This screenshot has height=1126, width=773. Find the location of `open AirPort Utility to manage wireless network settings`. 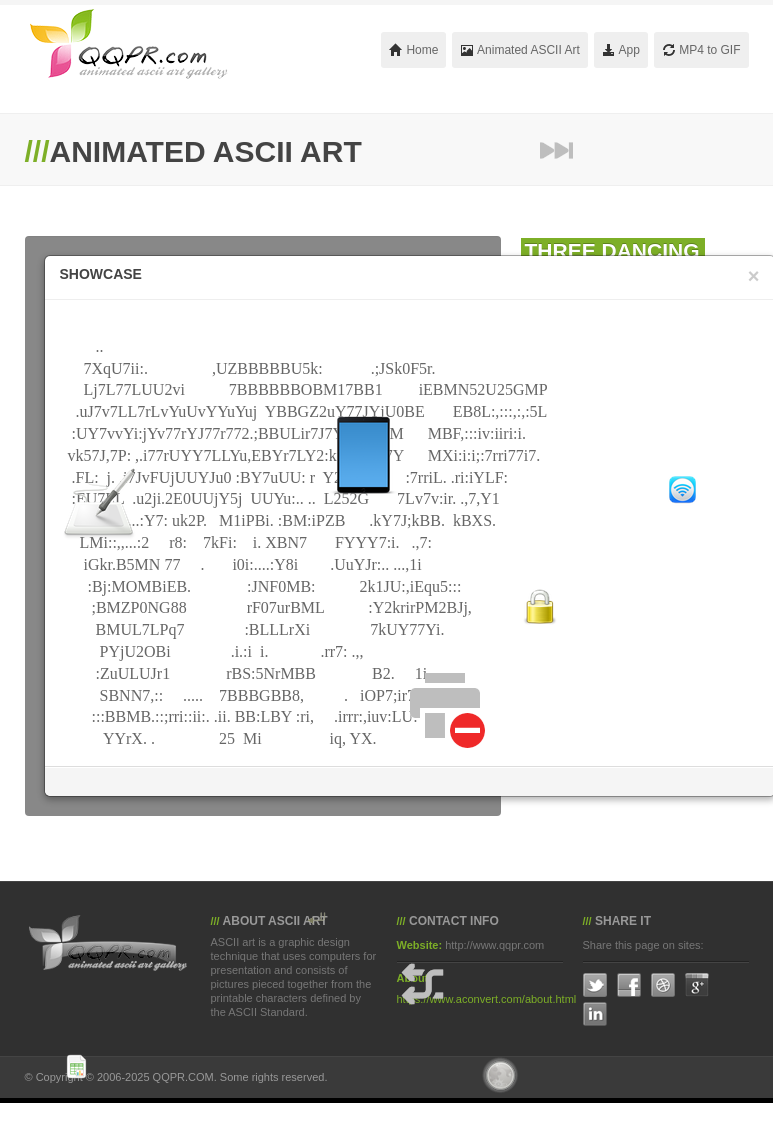

open AirPort Utility to manage wireless network settings is located at coordinates (682, 489).